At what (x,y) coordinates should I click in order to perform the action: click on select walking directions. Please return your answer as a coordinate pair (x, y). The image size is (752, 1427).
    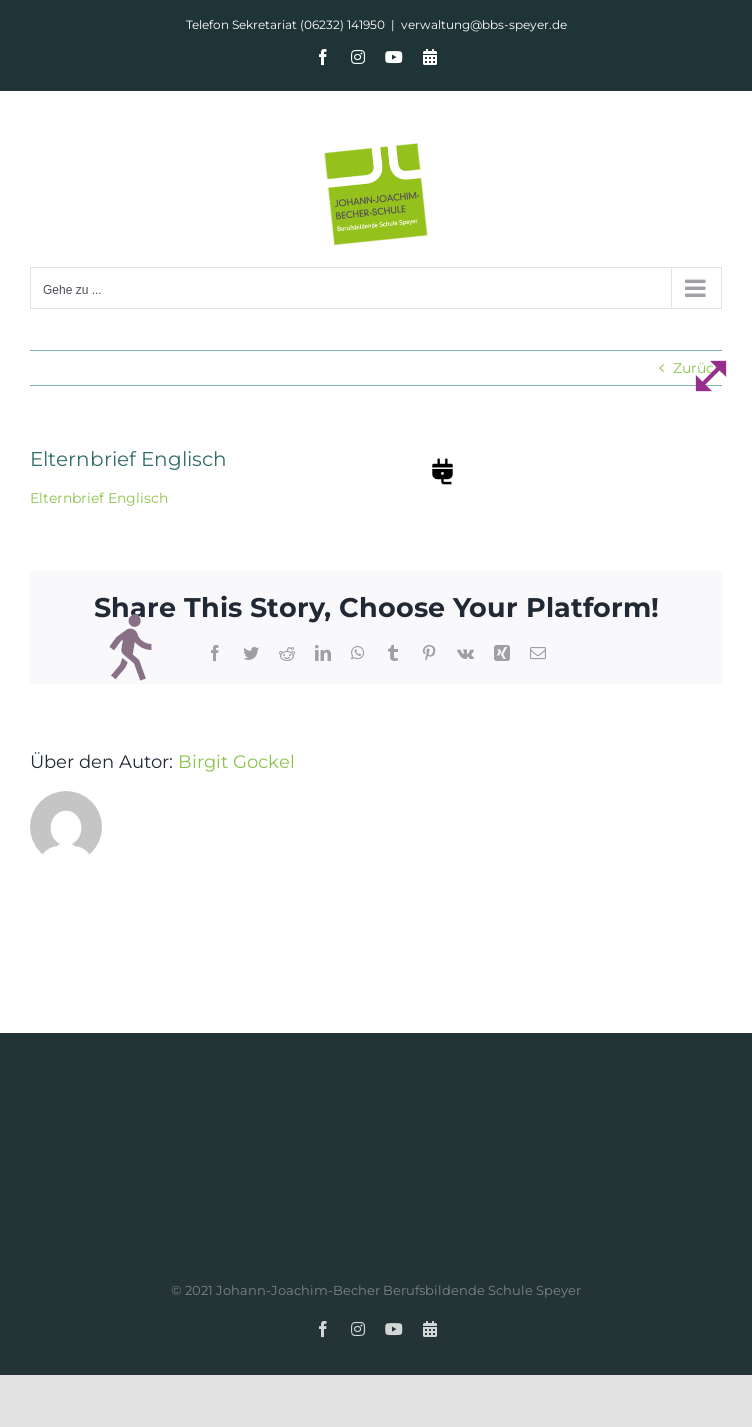
    Looking at the image, I should click on (130, 647).